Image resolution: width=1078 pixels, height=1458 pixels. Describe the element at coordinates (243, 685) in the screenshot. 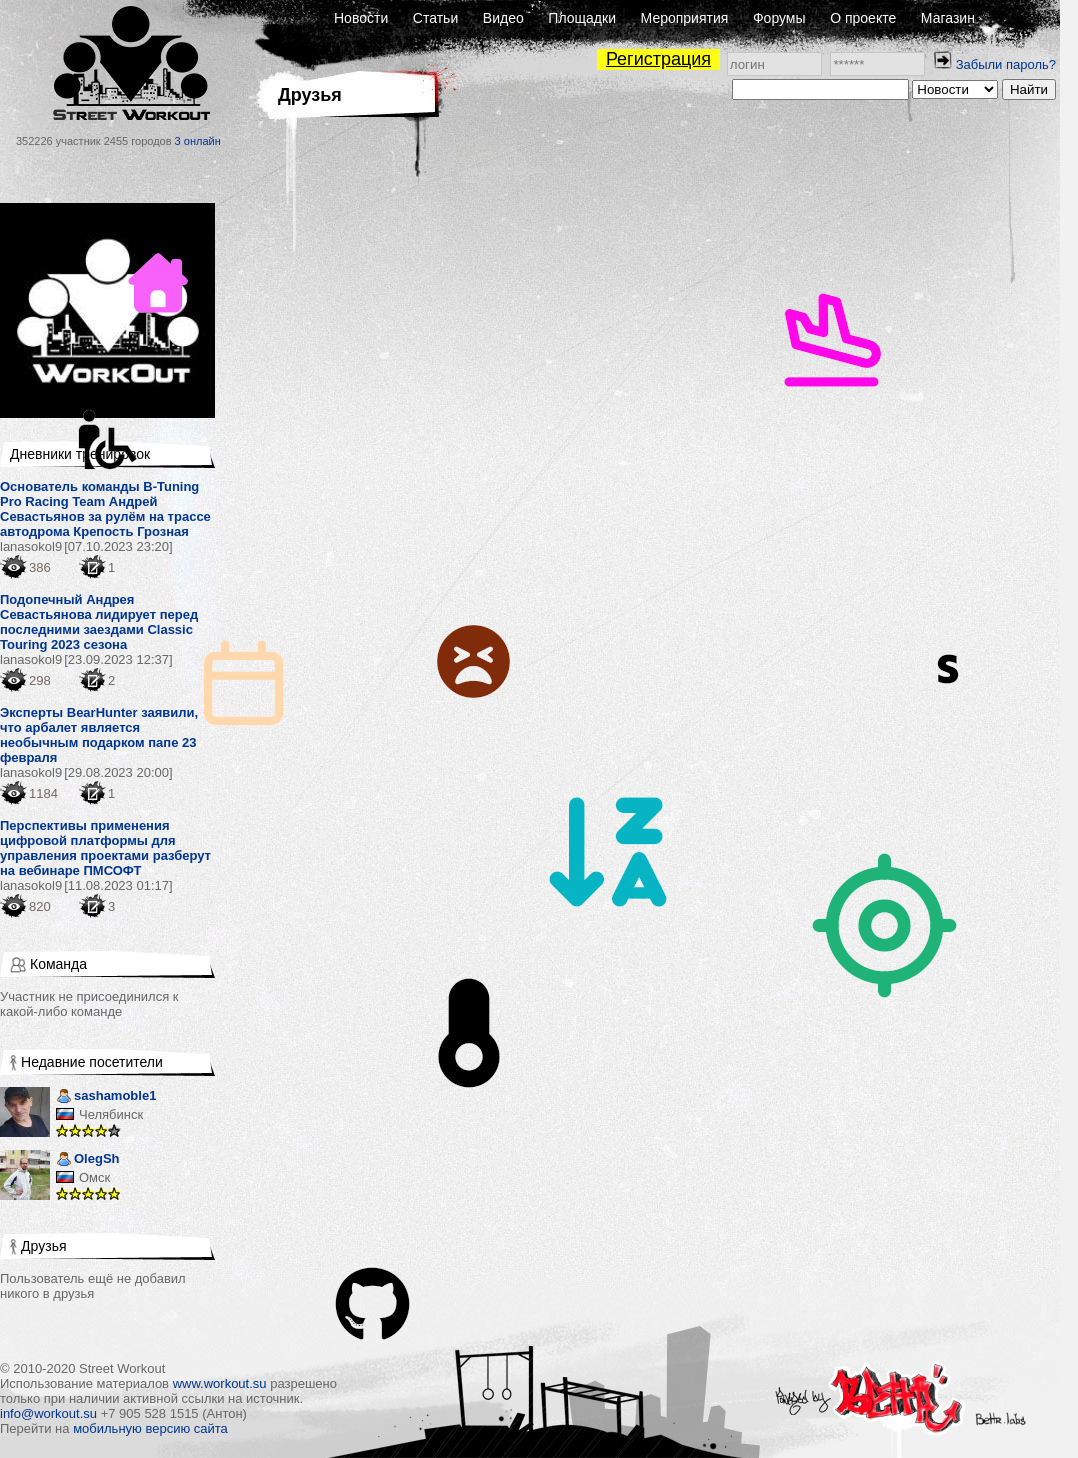

I see `view calendar or schedule` at that location.